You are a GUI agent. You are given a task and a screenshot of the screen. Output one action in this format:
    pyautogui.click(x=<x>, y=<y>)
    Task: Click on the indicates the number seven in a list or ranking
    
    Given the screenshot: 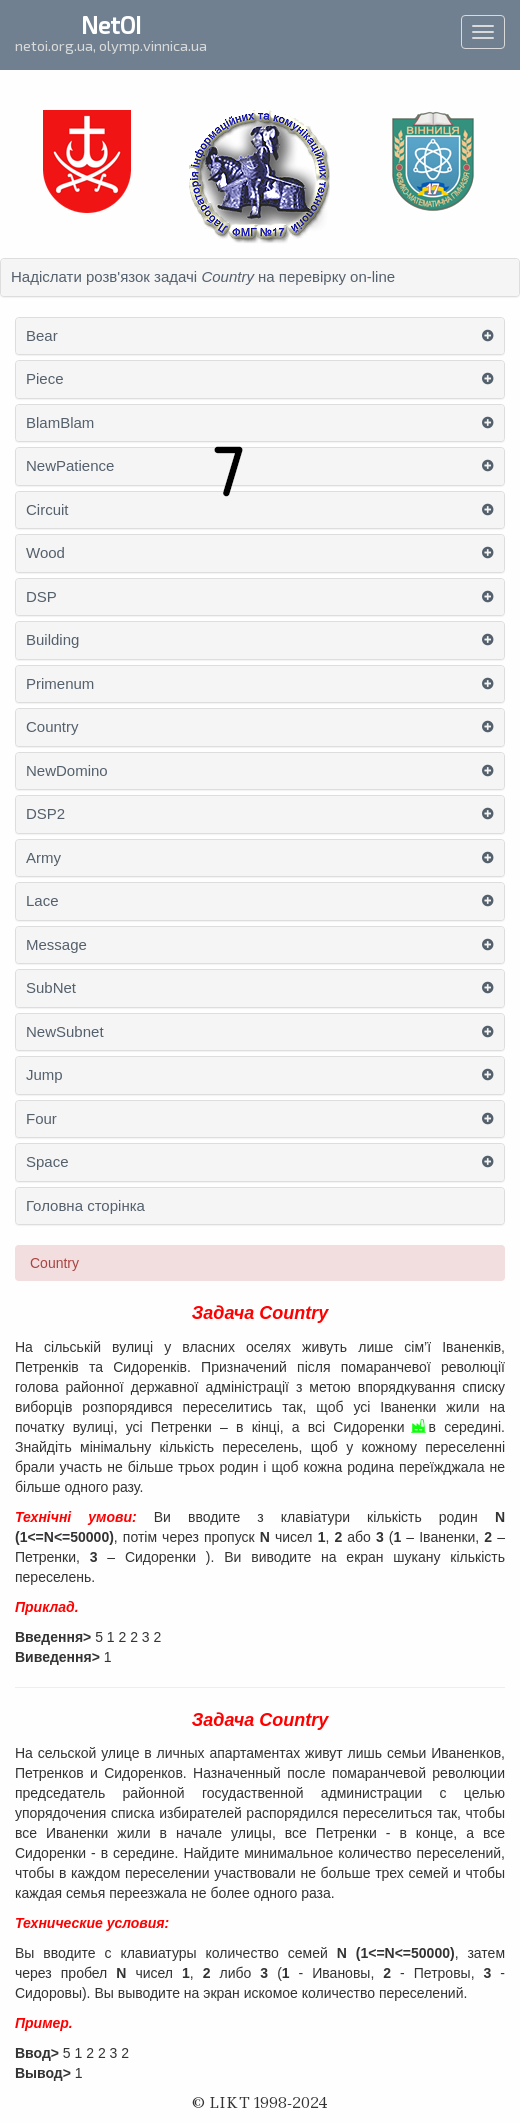 What is the action you would take?
    pyautogui.click(x=228, y=471)
    